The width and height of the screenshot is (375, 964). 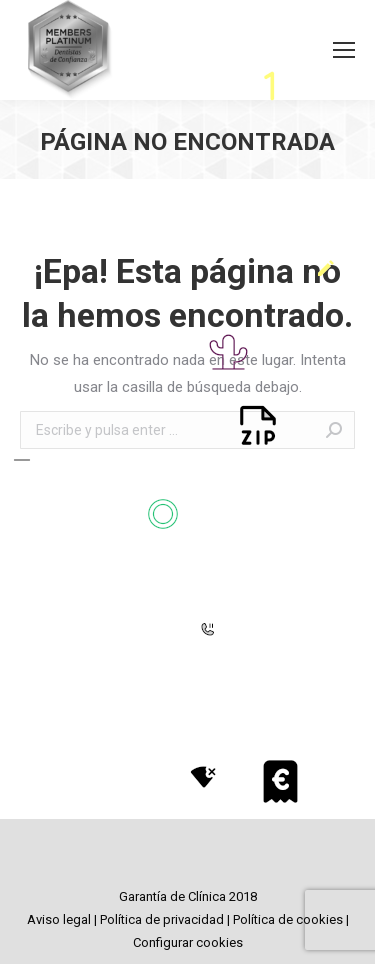 I want to click on indicates first place or top ranking, so click(x=271, y=86).